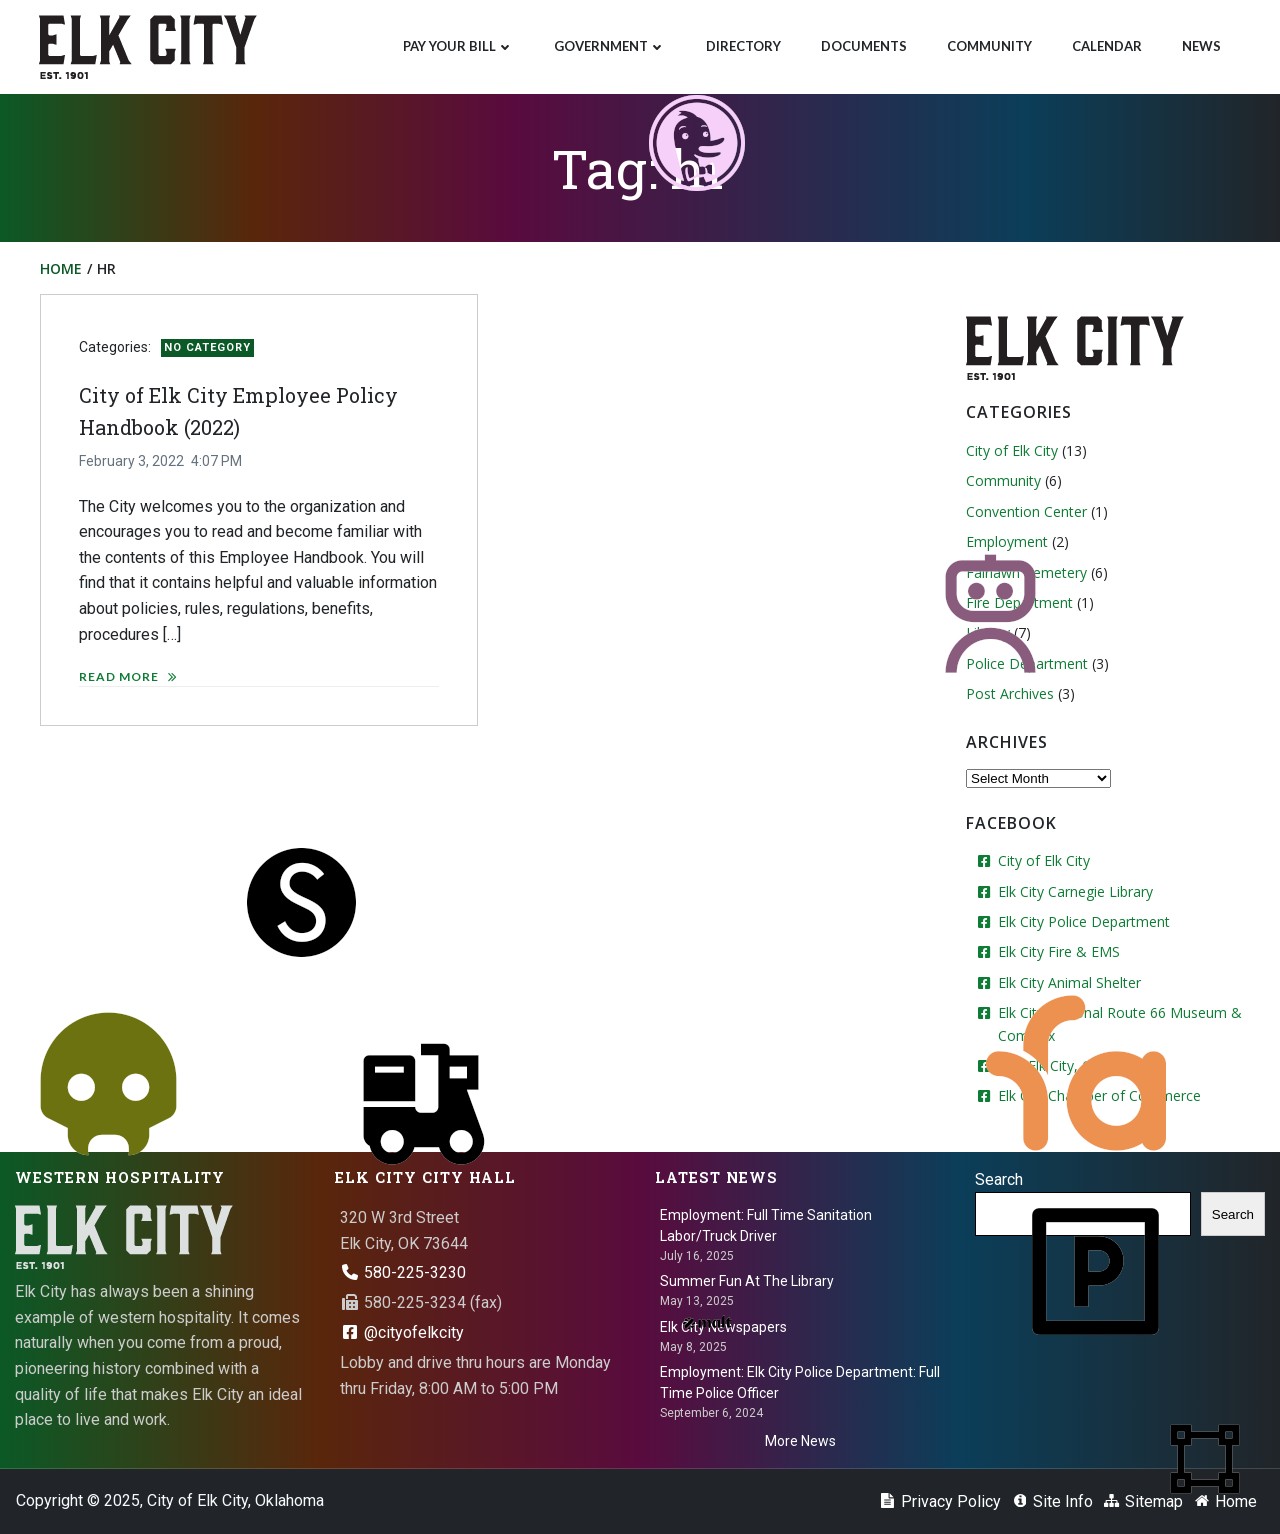 This screenshot has height=1534, width=1280. I want to click on find nearby parking locations, so click(1095, 1271).